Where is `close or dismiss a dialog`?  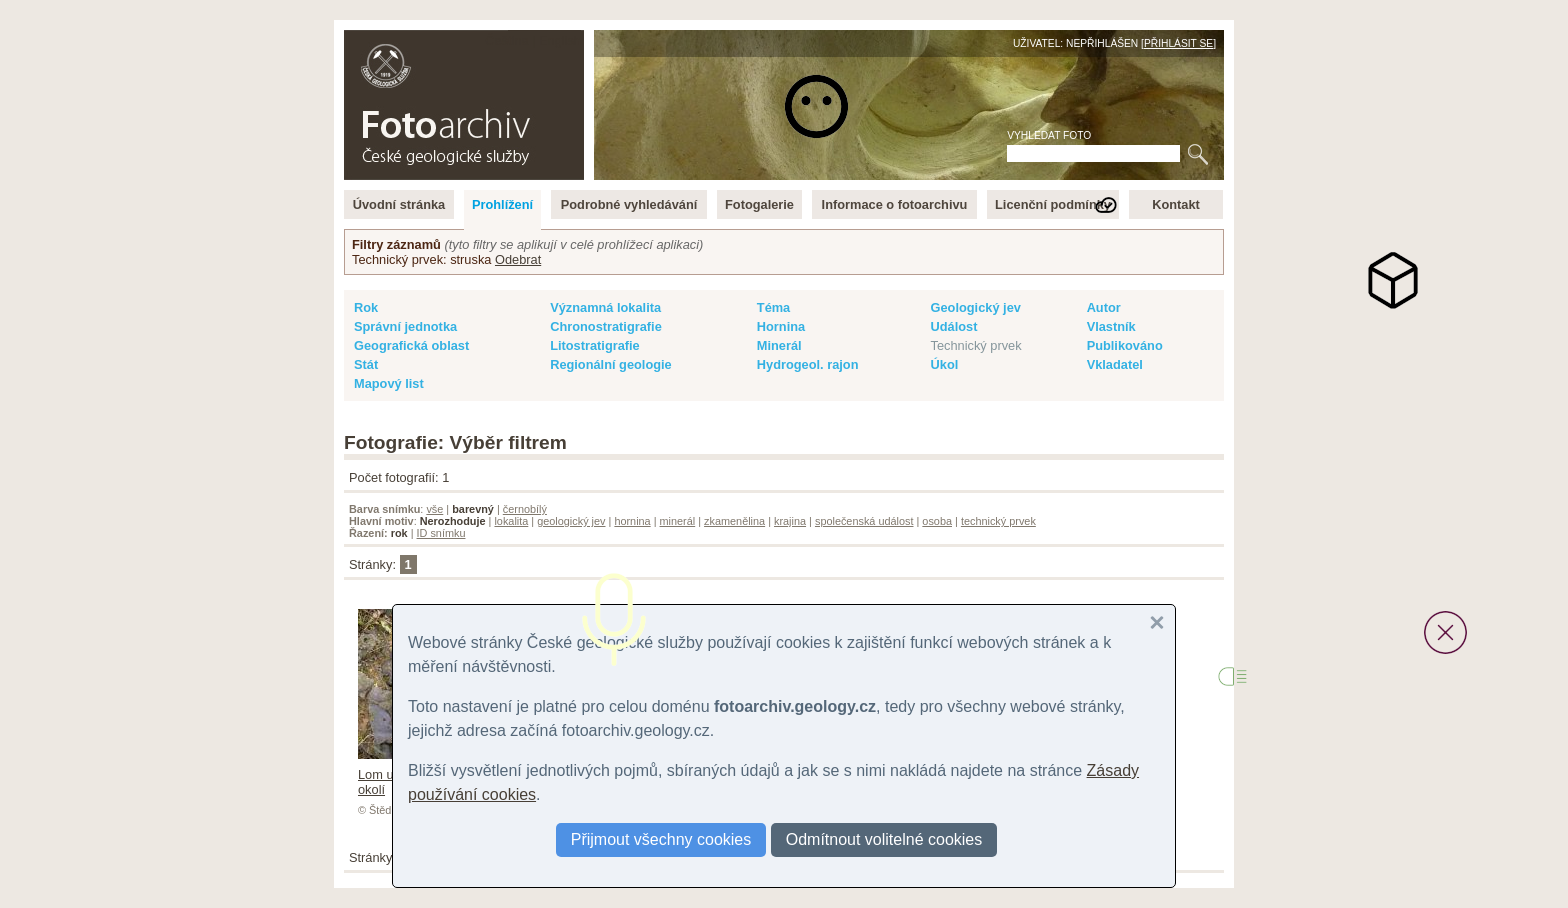 close or dismiss a dialog is located at coordinates (1445, 632).